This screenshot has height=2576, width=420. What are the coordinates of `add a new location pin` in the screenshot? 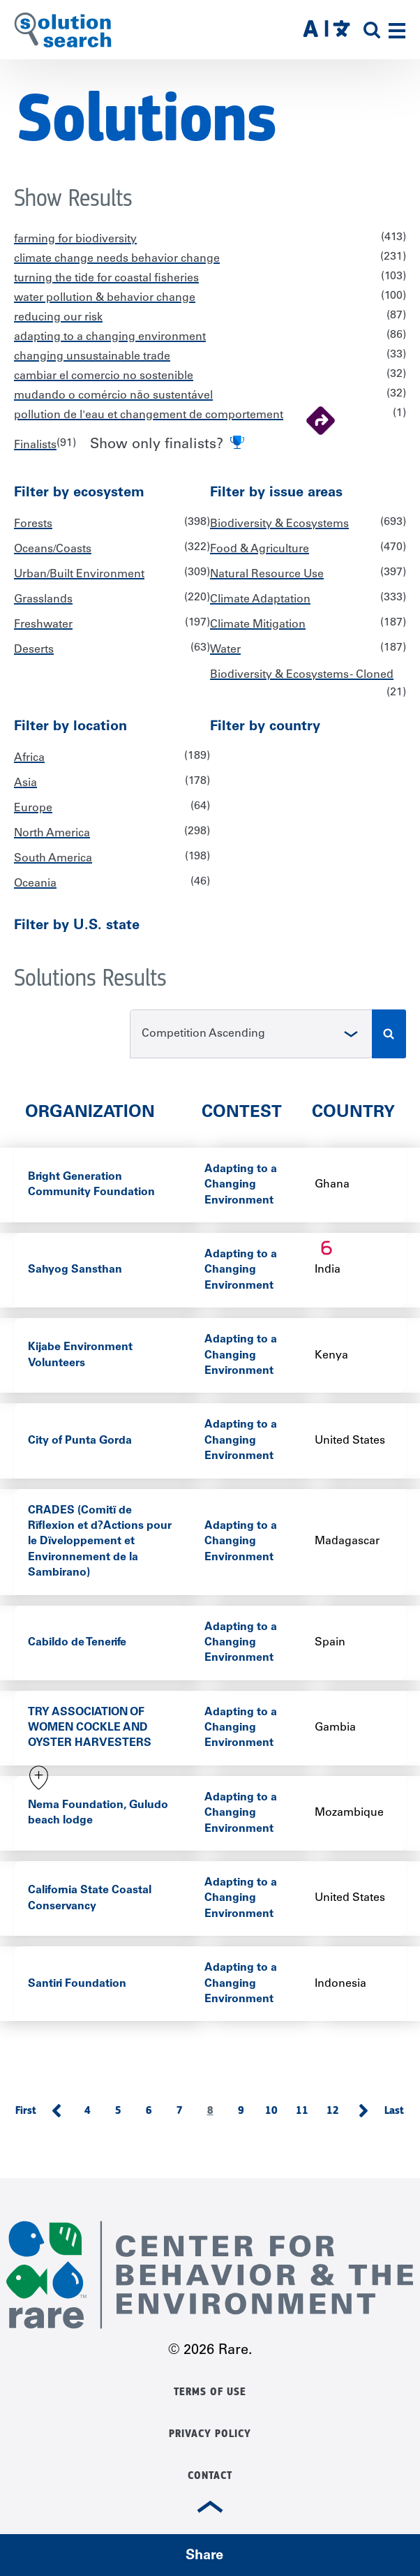 It's located at (38, 1777).